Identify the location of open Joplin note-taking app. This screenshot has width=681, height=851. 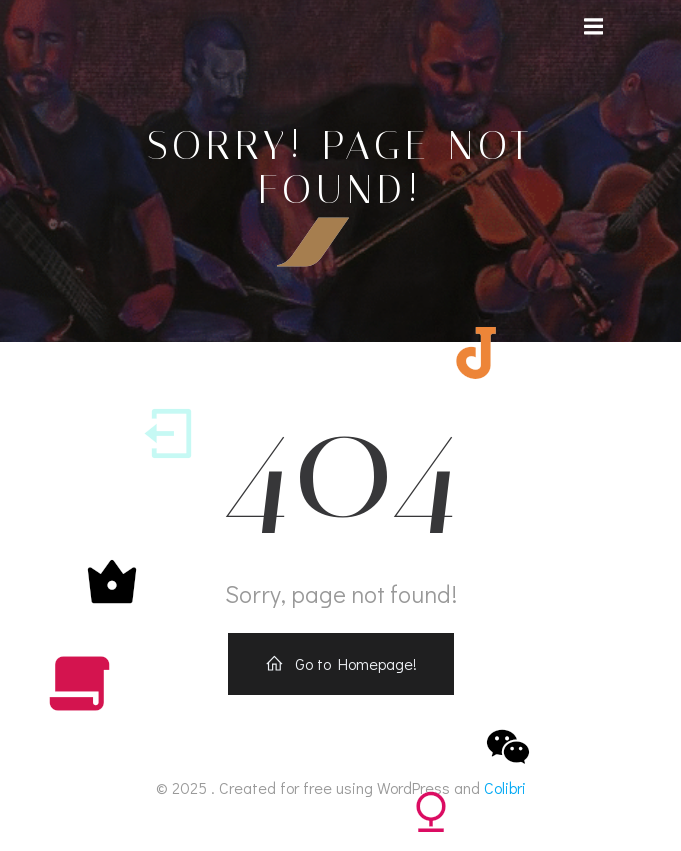
(476, 353).